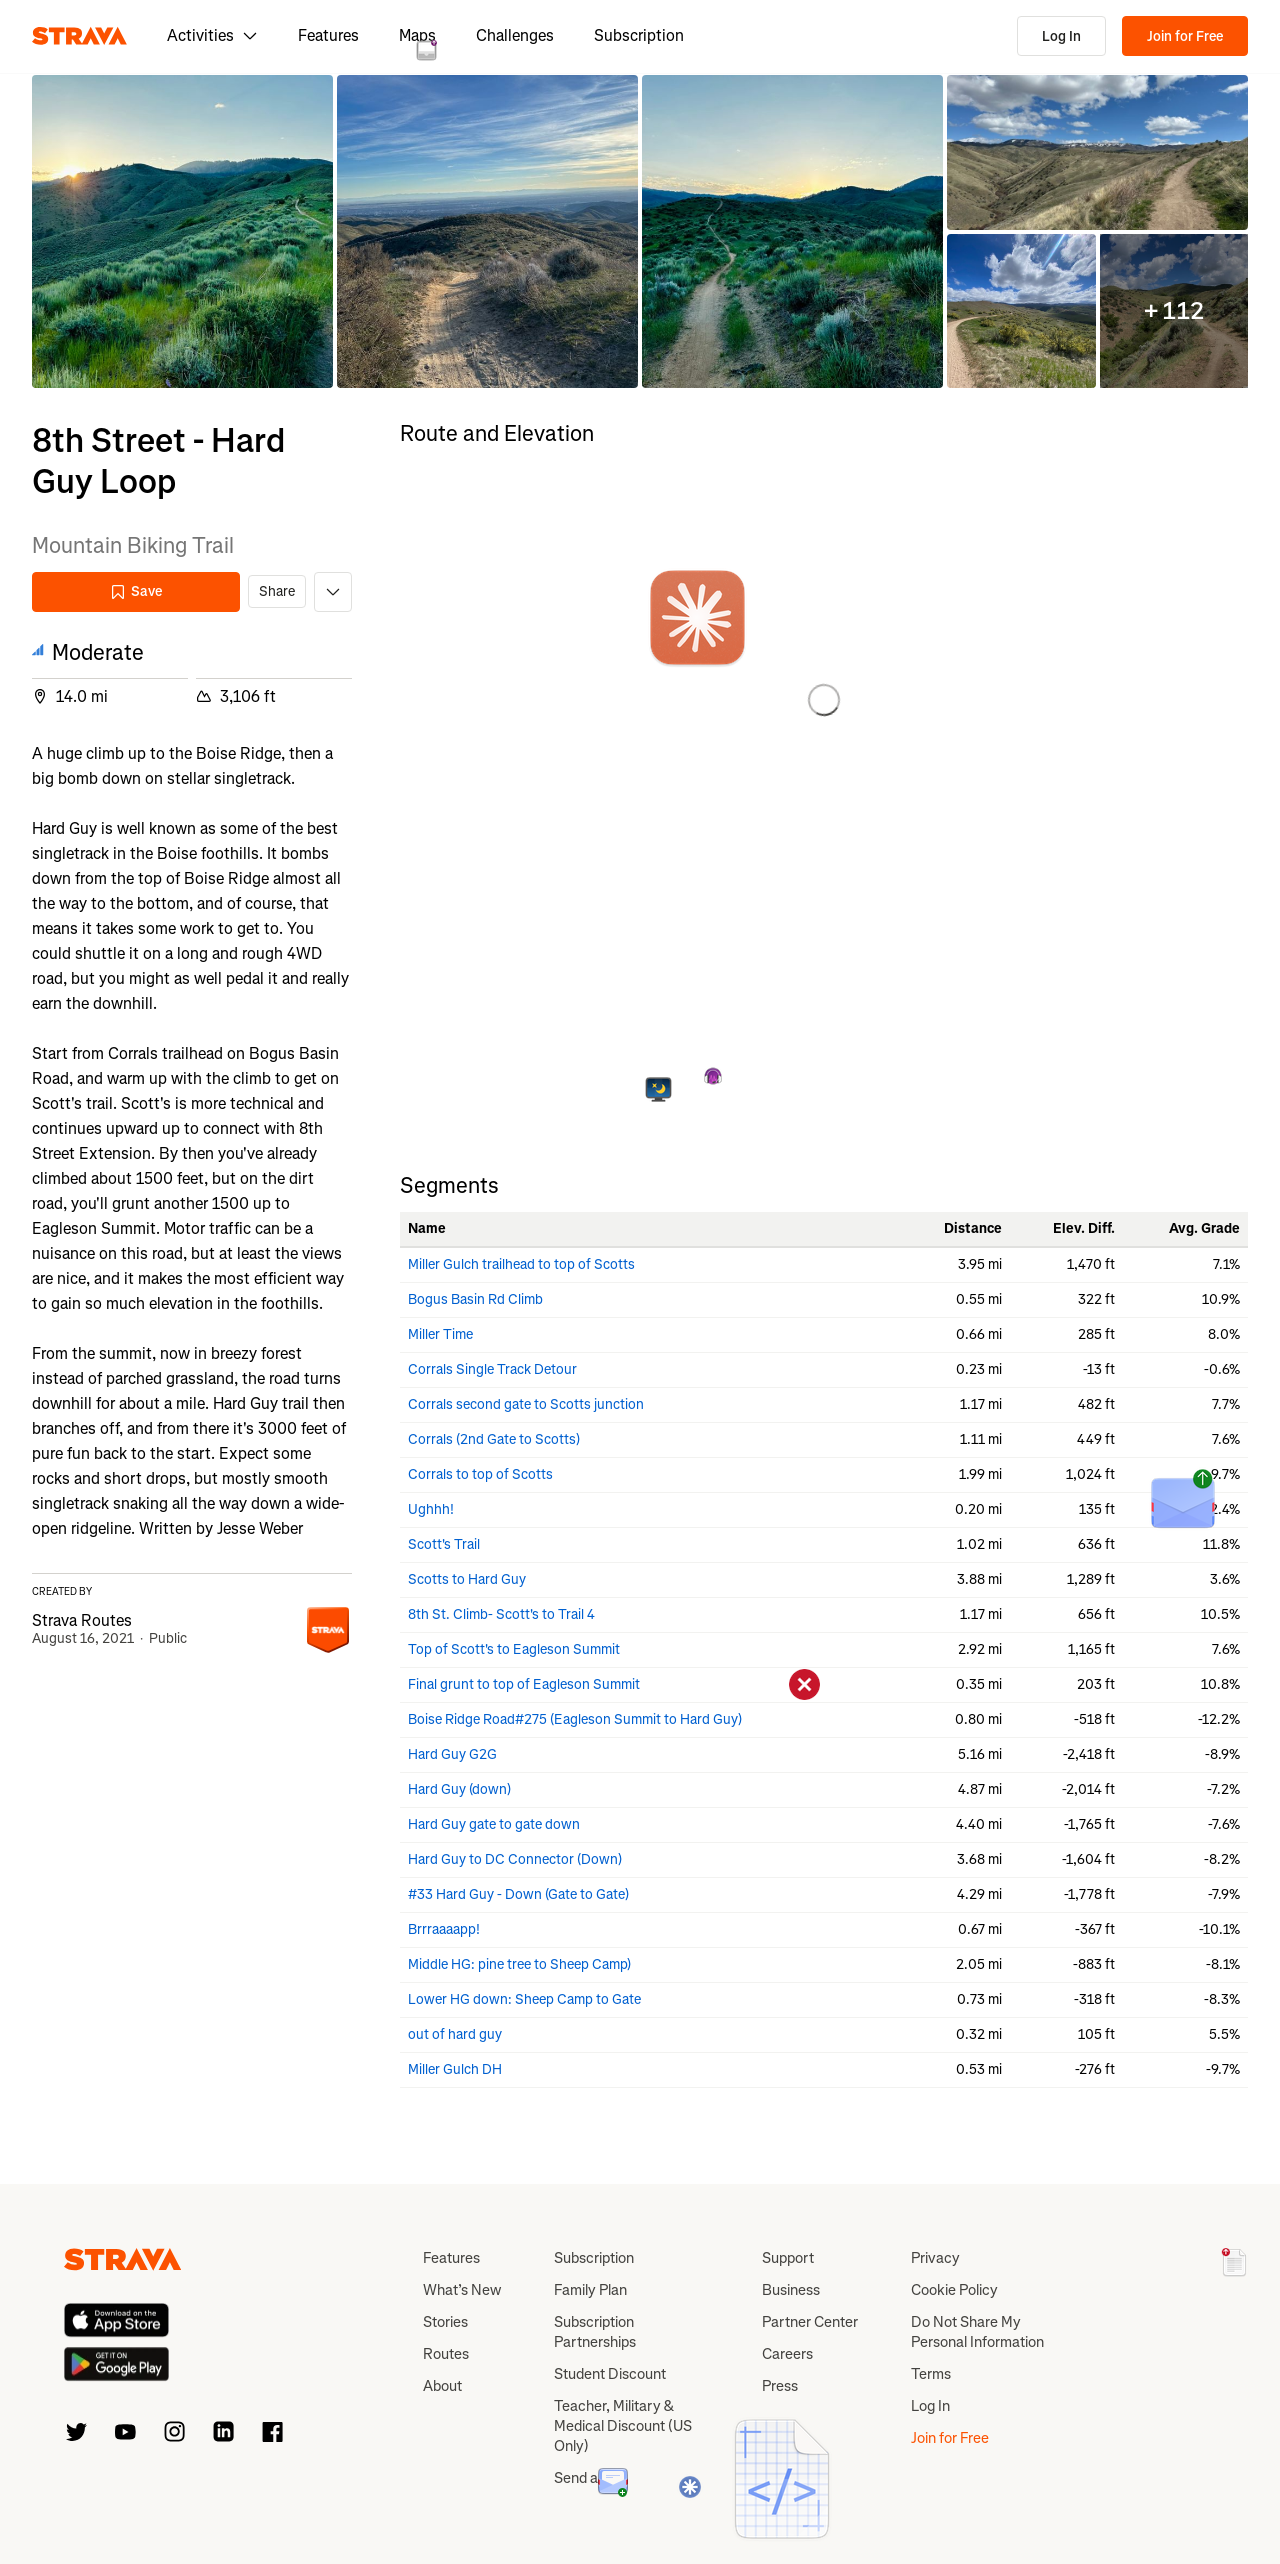  Describe the element at coordinates (697, 617) in the screenshot. I see `open the Claude AI assistant app` at that location.